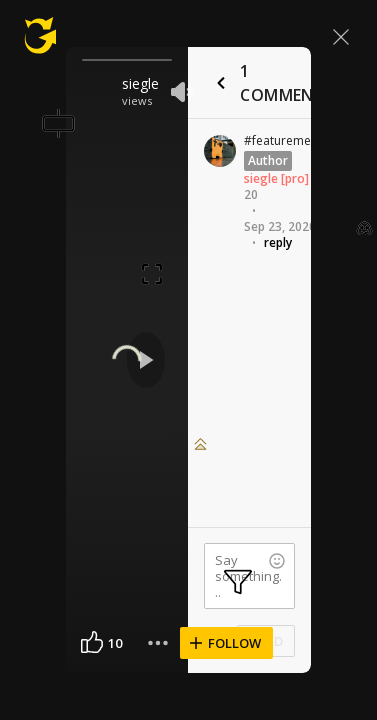 This screenshot has width=377, height=720. What do you see at coordinates (200, 444) in the screenshot?
I see `collapse or minimize content` at bounding box center [200, 444].